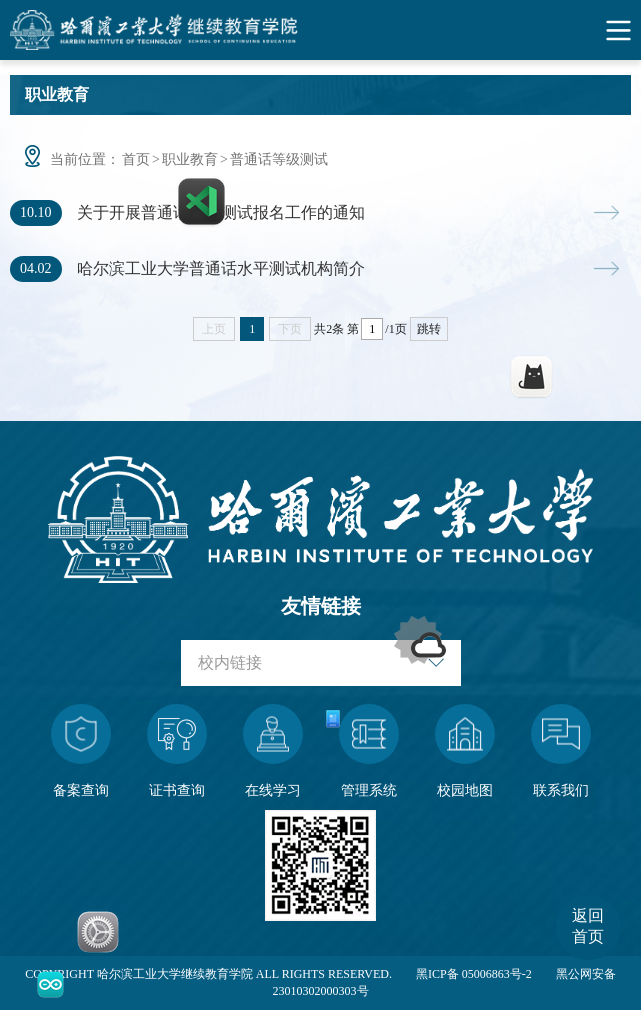  I want to click on open the Arduino IDE application, so click(50, 984).